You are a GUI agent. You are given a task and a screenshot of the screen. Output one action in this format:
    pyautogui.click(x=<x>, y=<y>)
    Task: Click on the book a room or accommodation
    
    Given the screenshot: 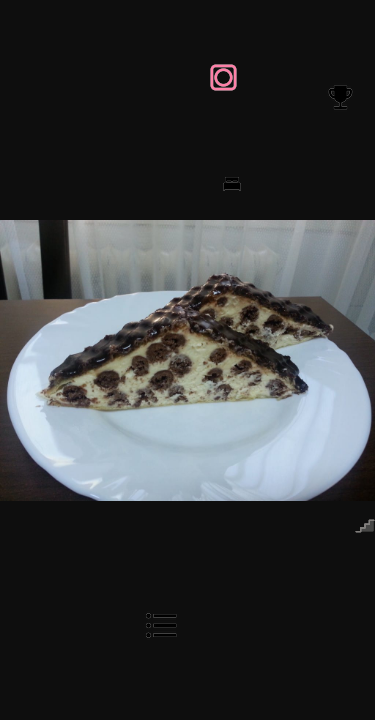 What is the action you would take?
    pyautogui.click(x=232, y=184)
    